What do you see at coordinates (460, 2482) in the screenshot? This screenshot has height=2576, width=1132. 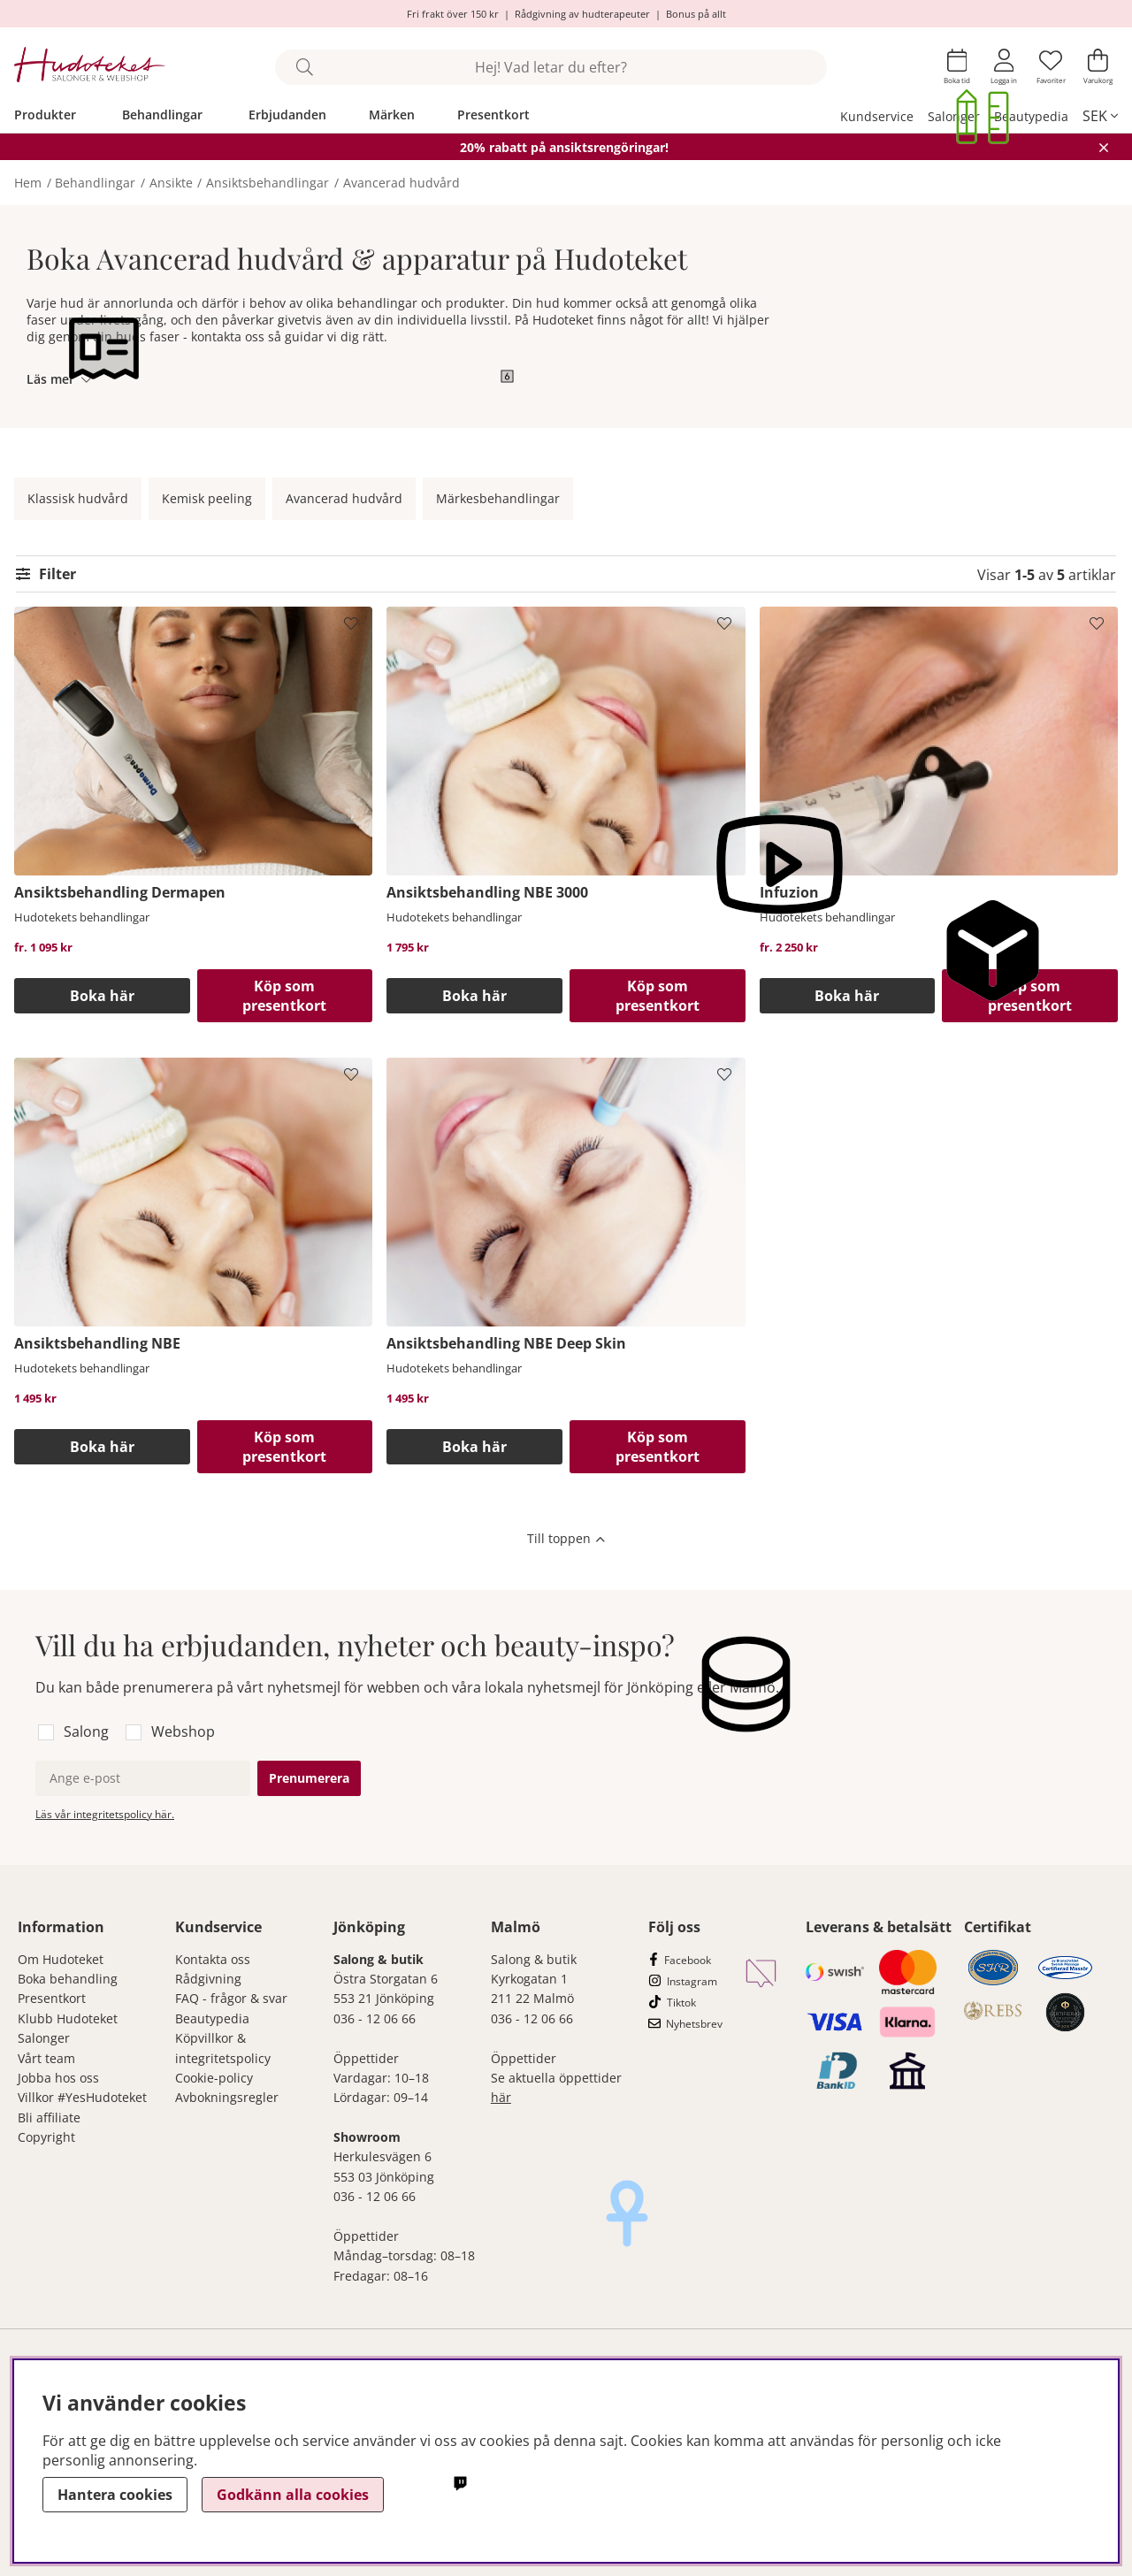 I see `open Twitch app` at bounding box center [460, 2482].